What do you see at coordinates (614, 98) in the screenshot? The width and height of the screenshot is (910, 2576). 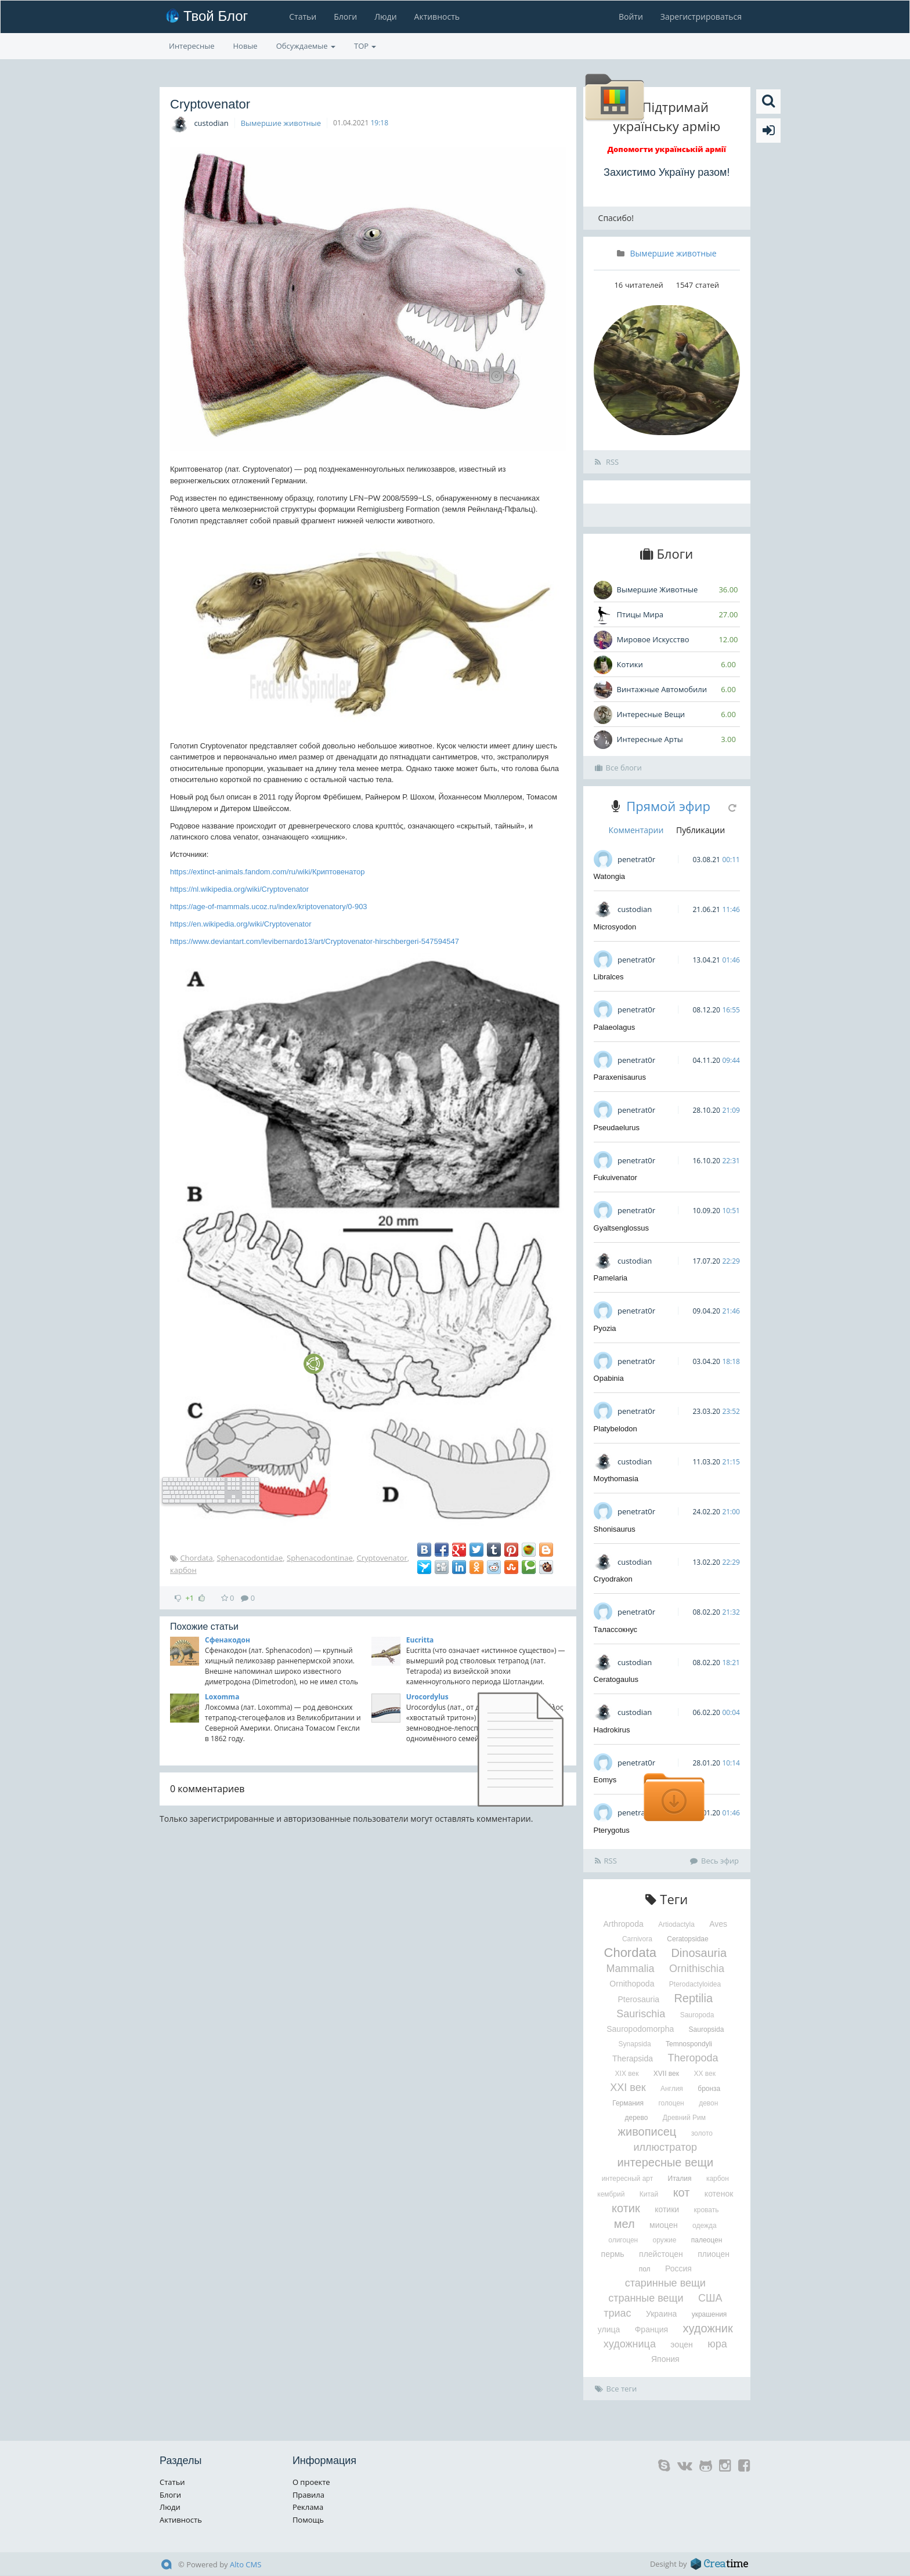 I see `open PowerToys settings folder` at bounding box center [614, 98].